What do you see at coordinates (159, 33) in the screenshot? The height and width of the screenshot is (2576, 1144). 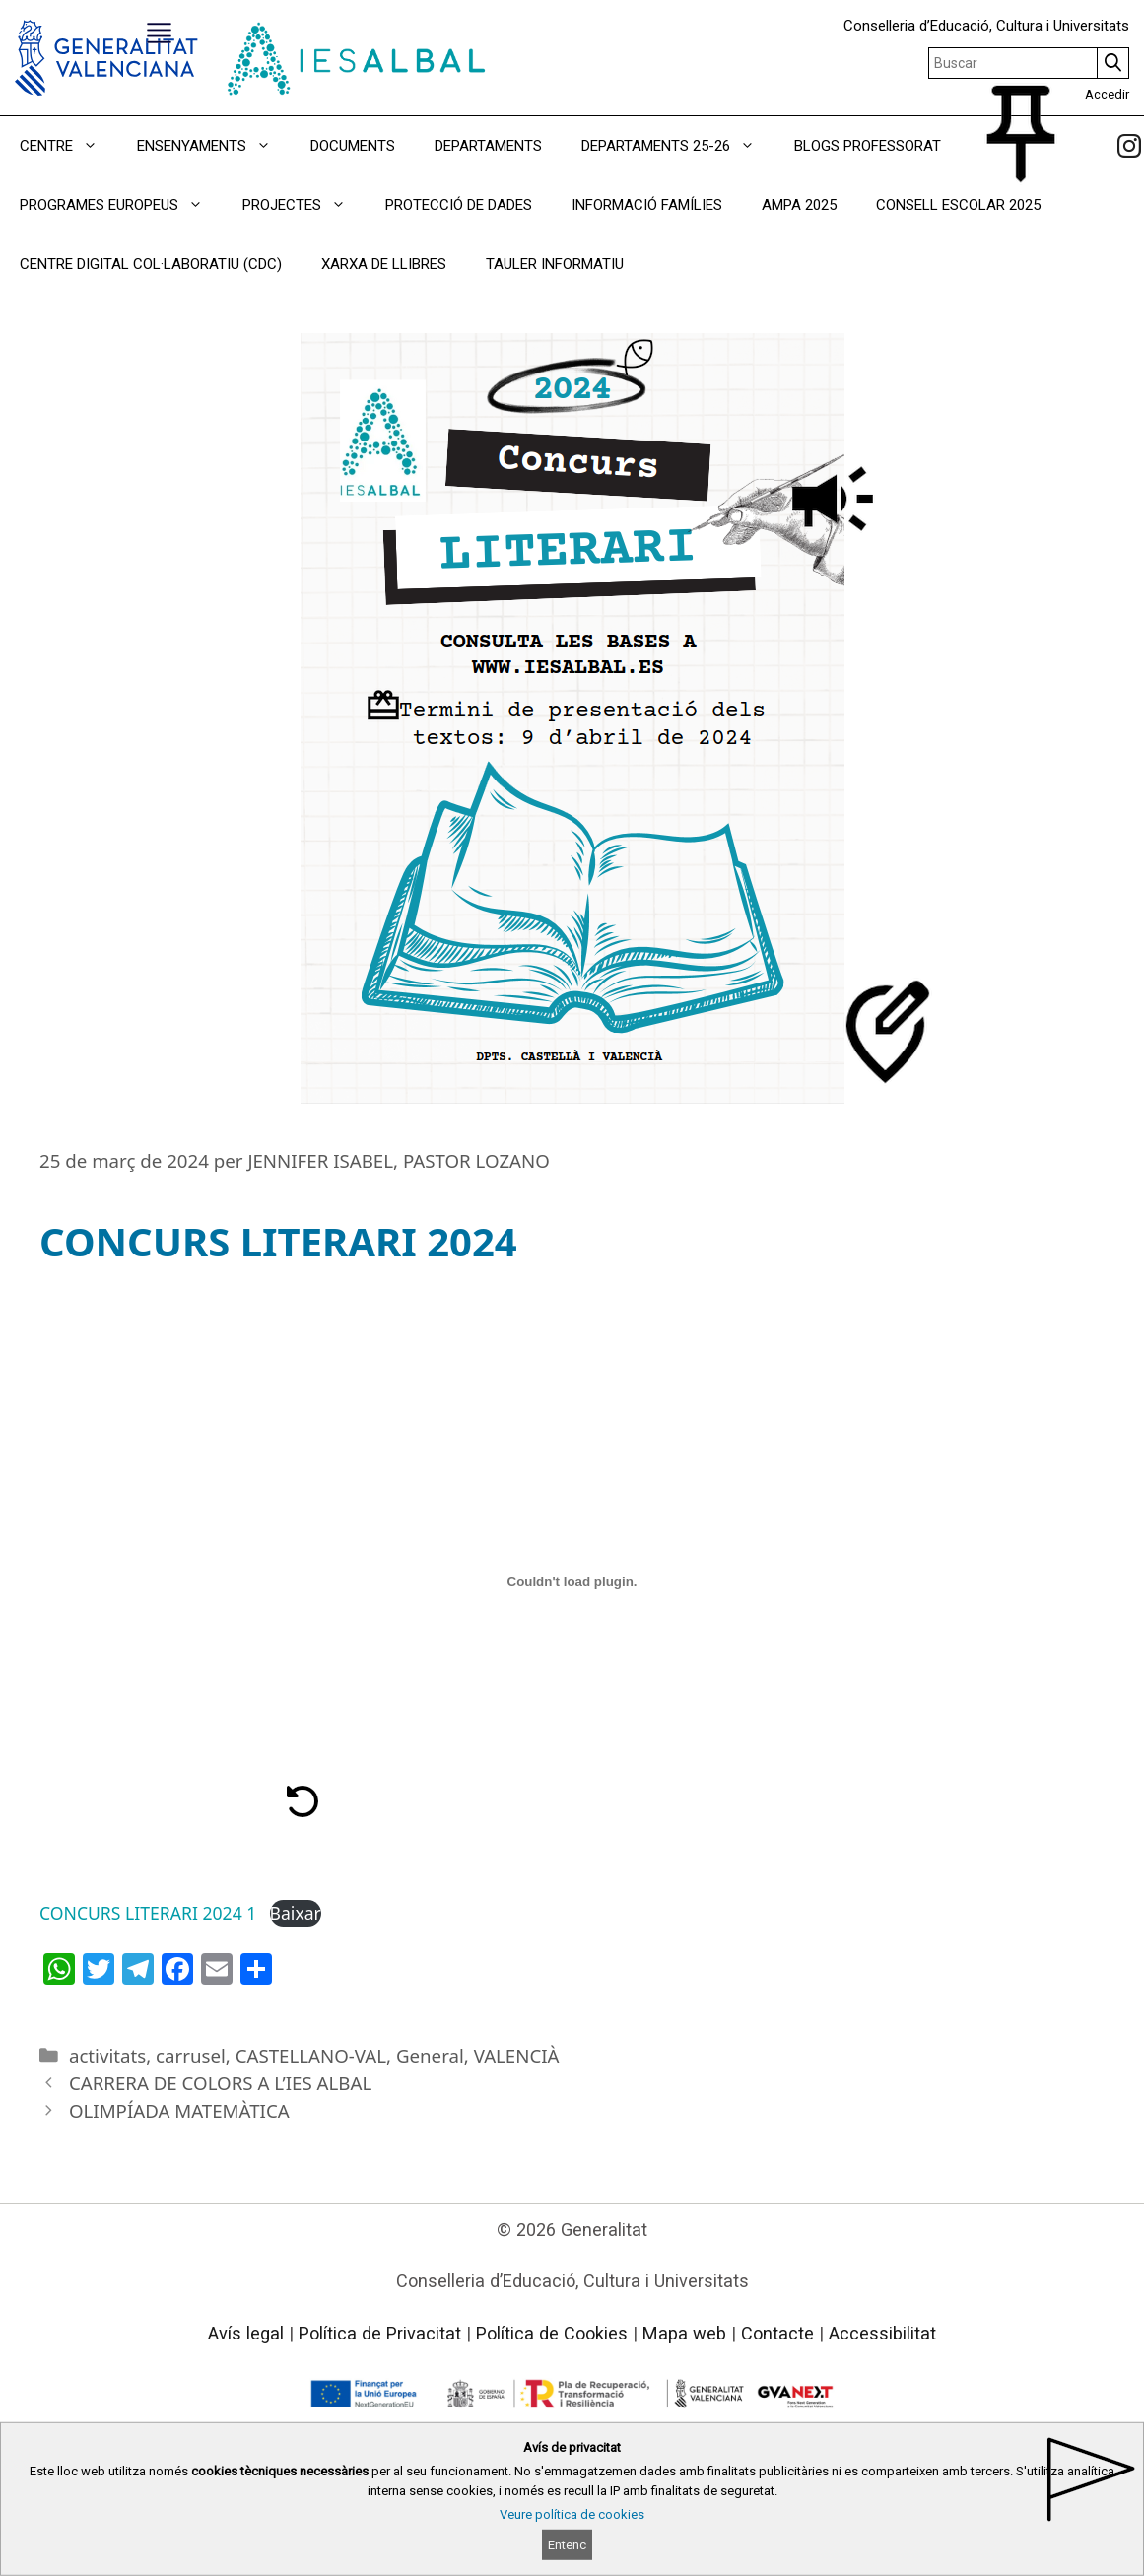 I see `open navigation menu` at bounding box center [159, 33].